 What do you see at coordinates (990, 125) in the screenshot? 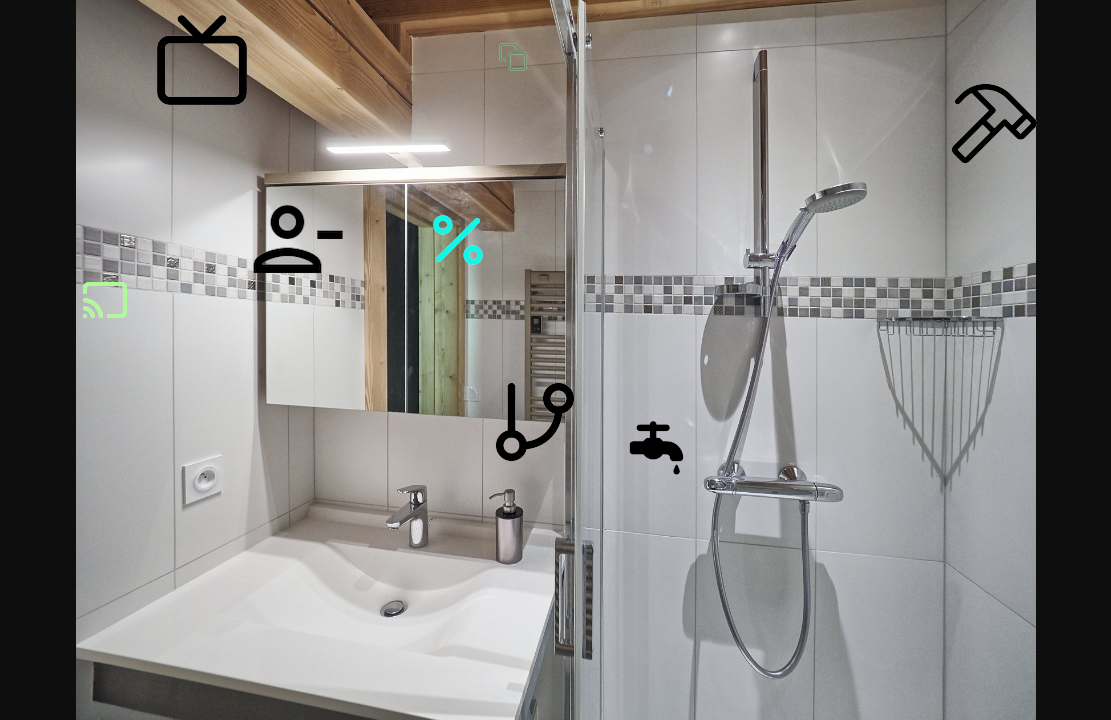
I see `access tools or settings` at bounding box center [990, 125].